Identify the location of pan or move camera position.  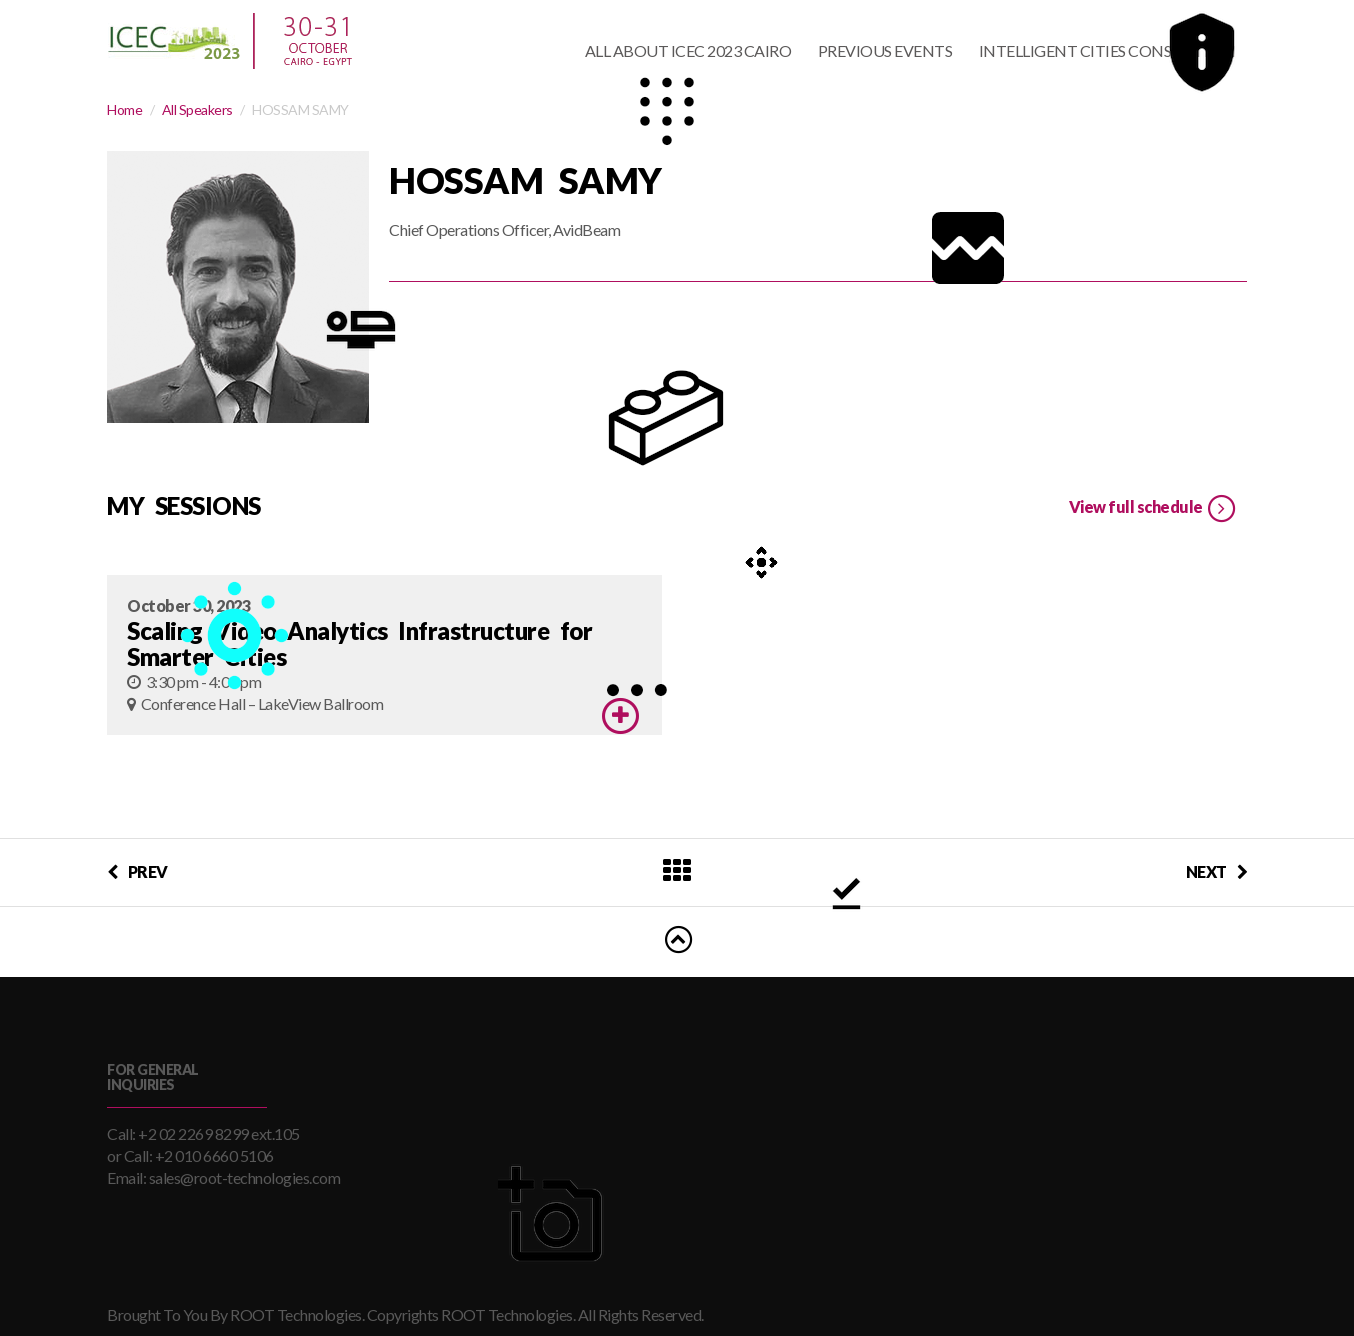
(761, 562).